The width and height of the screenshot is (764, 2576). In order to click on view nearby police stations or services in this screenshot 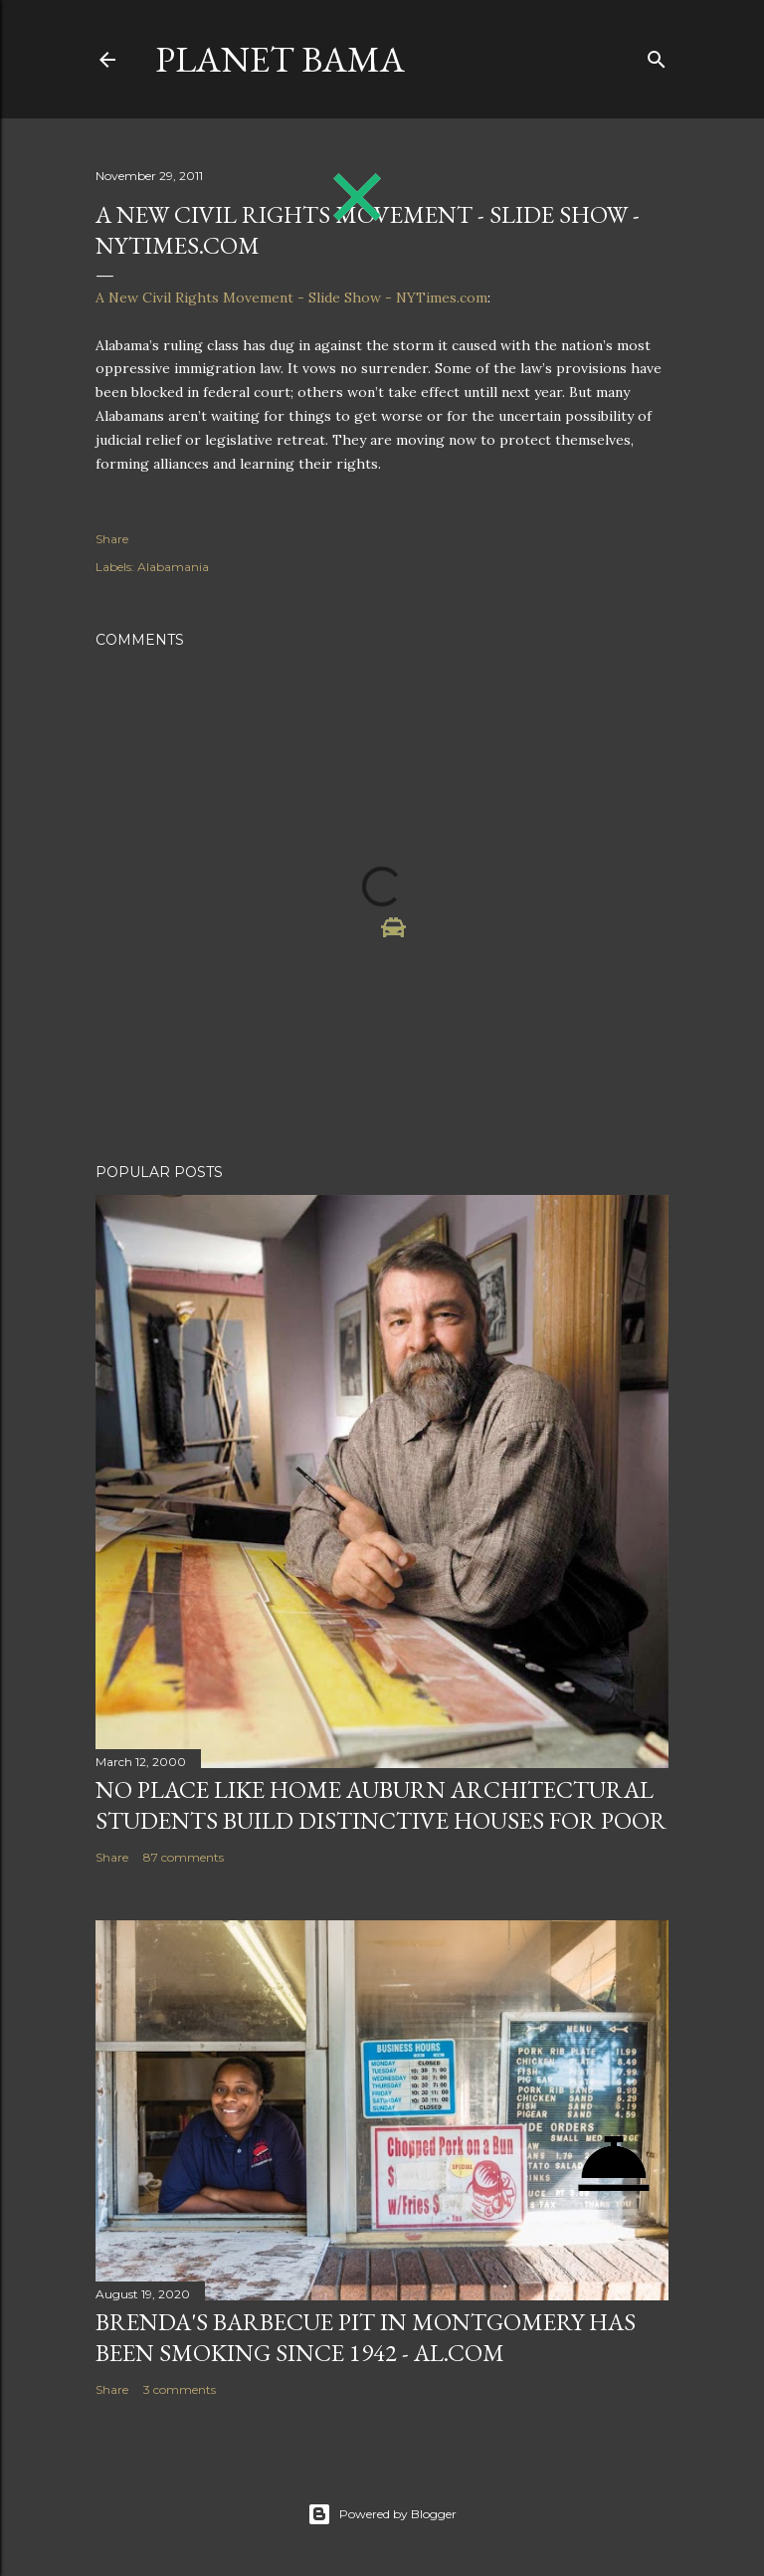, I will do `click(393, 926)`.